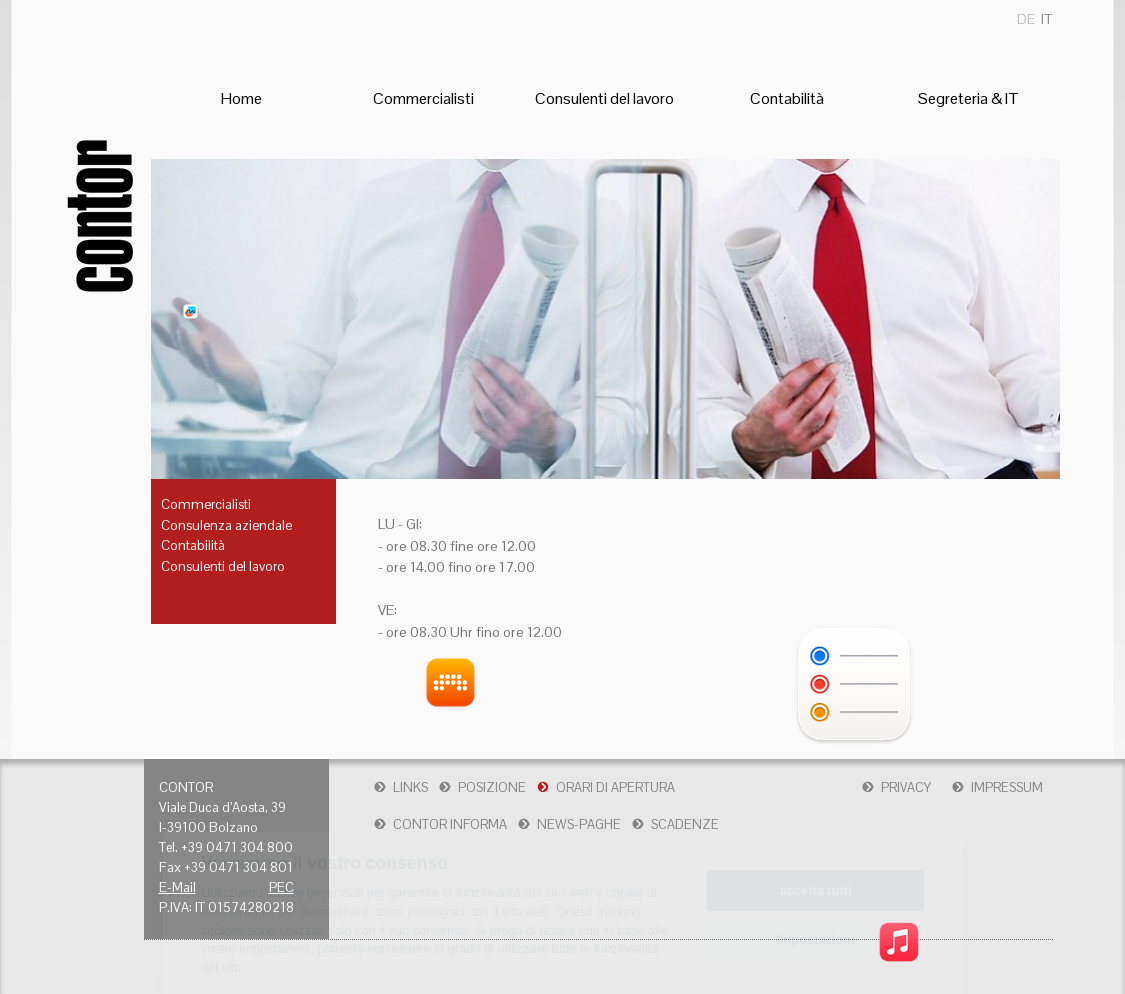  I want to click on open Apple Music app, so click(899, 942).